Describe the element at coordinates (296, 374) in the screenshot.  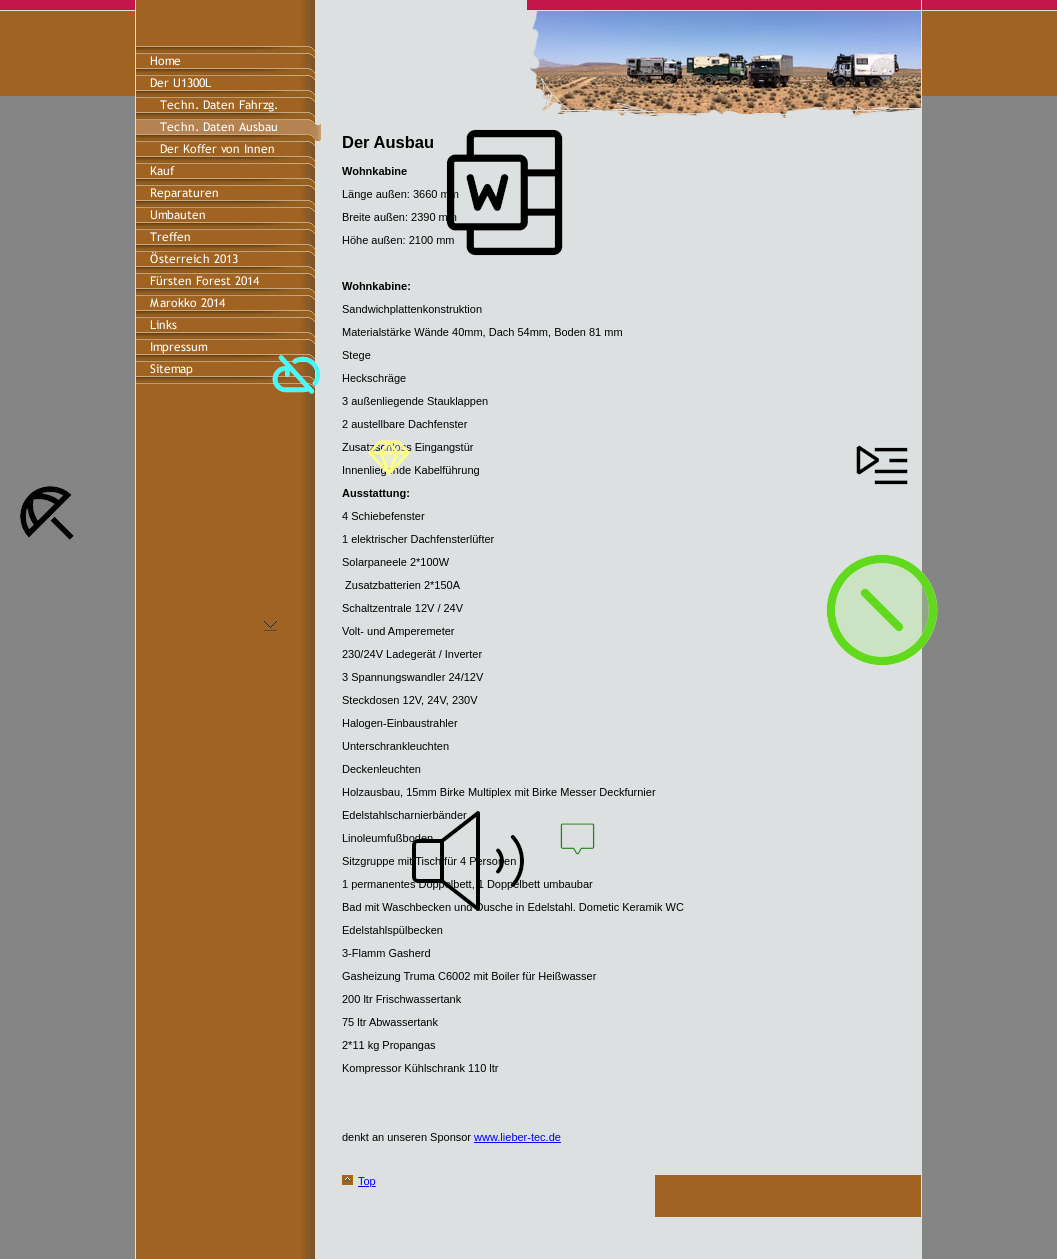
I see `indicates no cloud connection or offline status` at that location.